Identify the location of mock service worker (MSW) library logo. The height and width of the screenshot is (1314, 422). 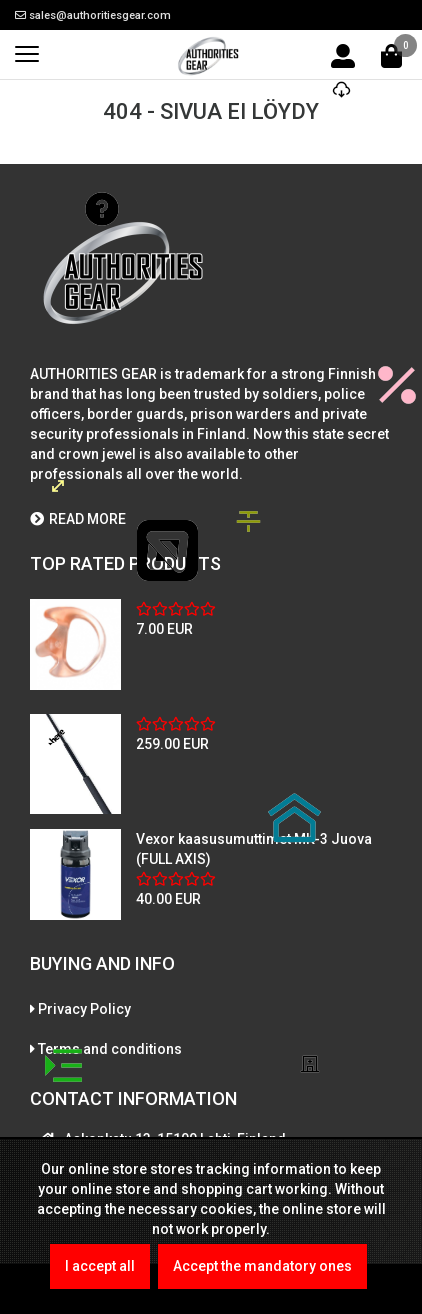
(167, 550).